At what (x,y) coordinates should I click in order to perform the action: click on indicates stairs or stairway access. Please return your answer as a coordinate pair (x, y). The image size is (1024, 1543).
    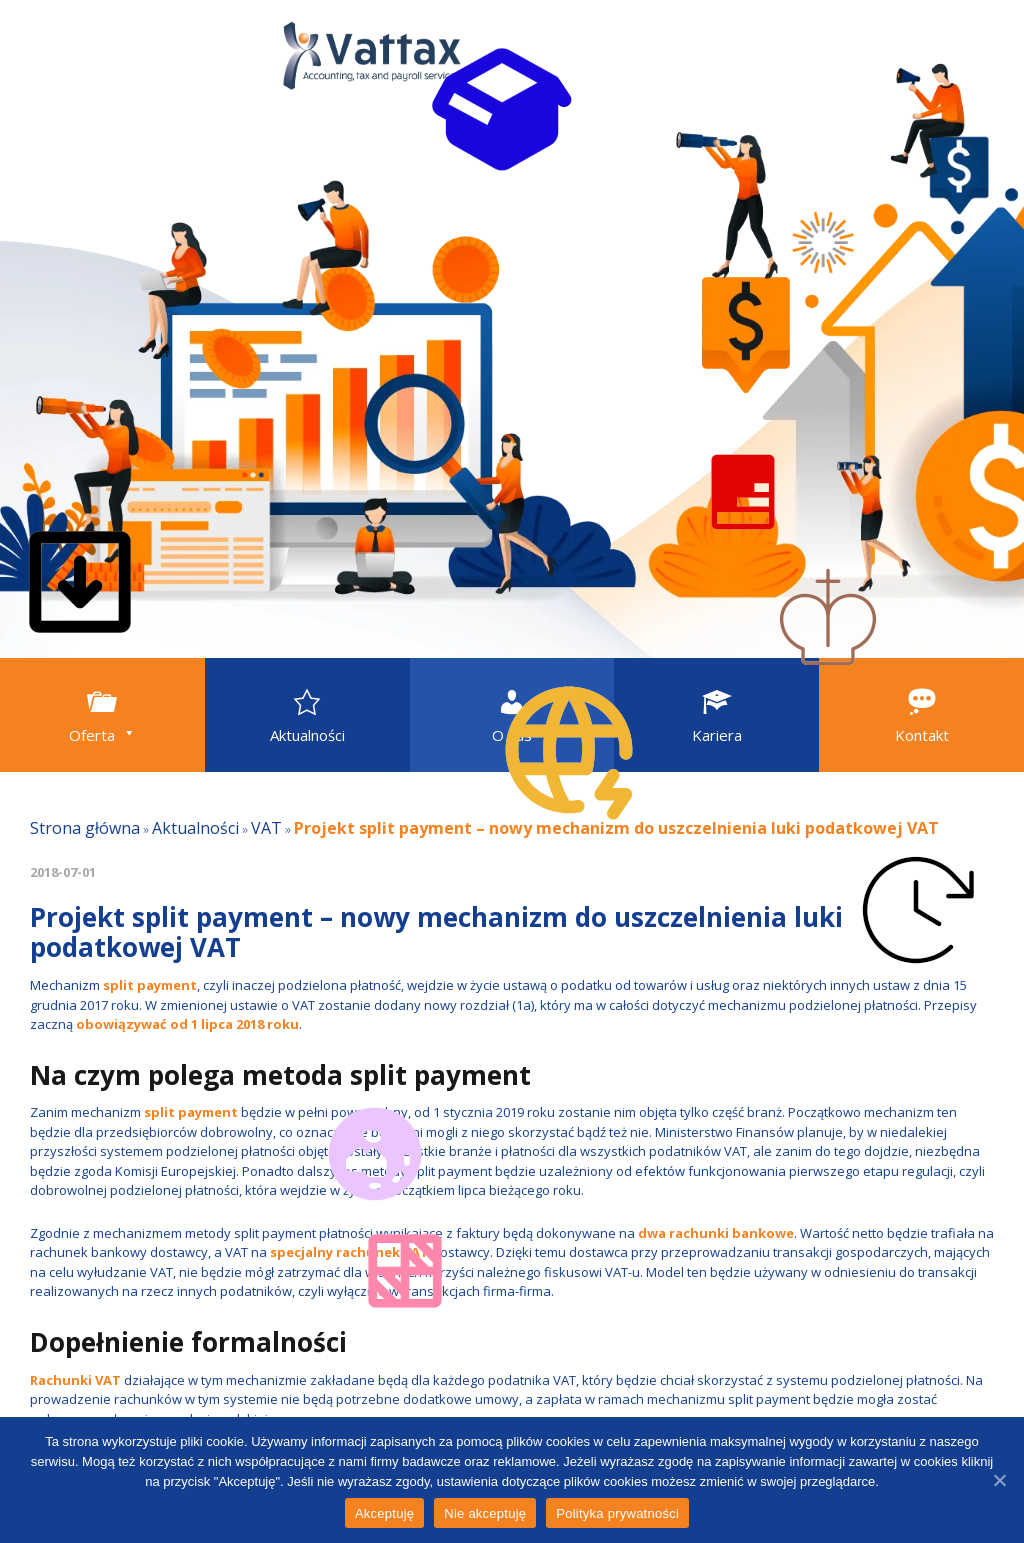
    Looking at the image, I should click on (743, 492).